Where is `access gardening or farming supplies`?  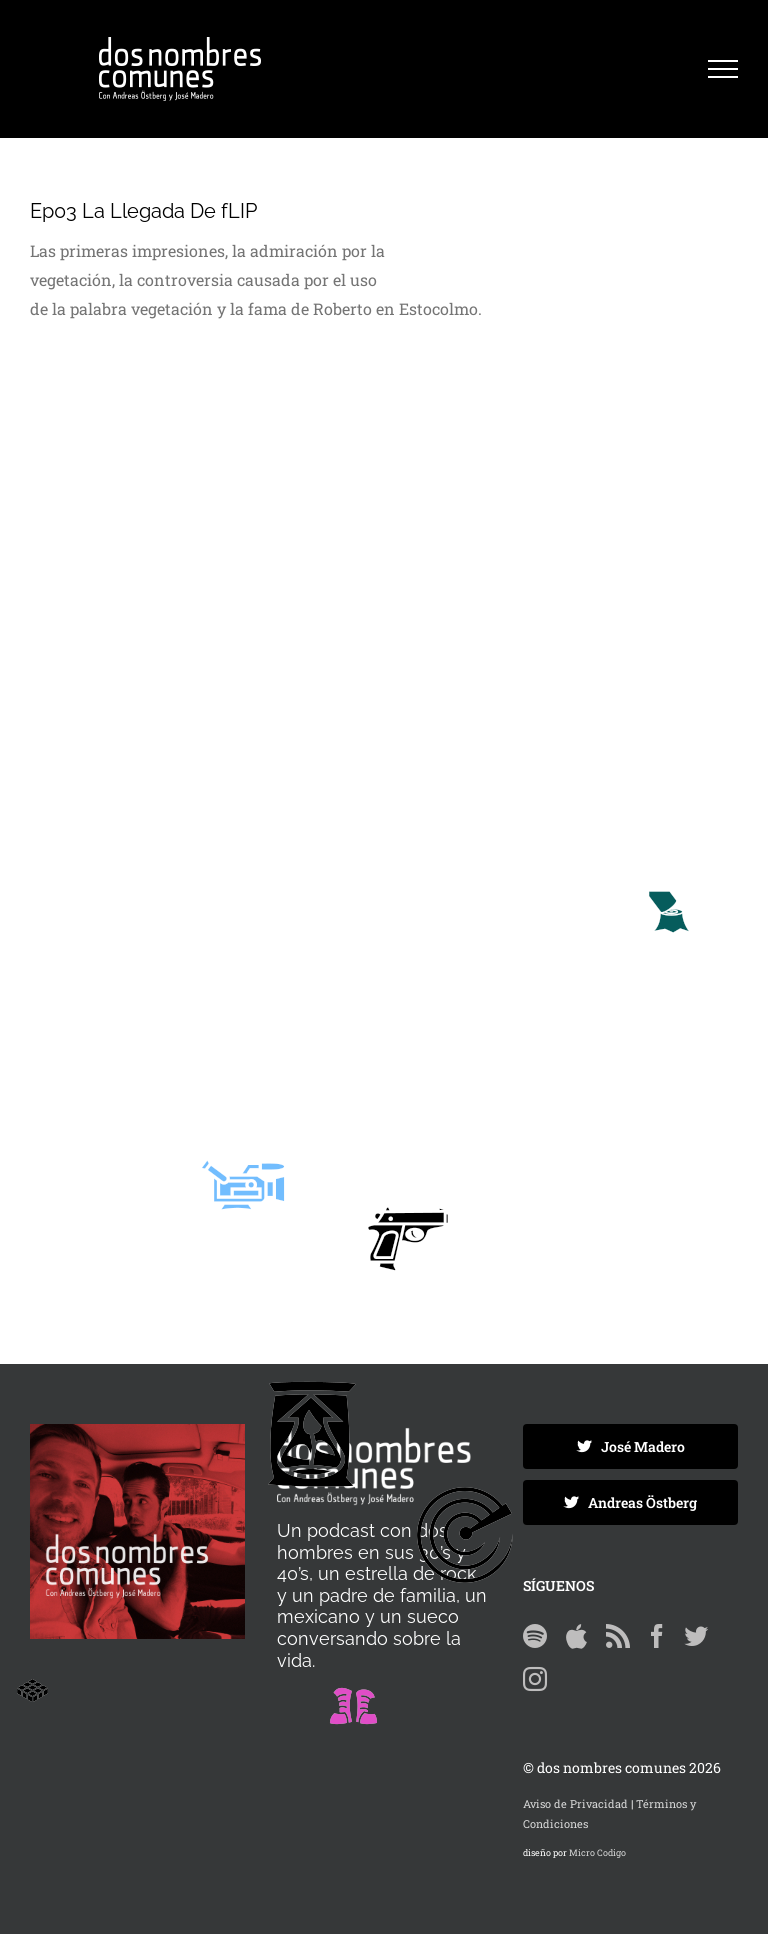 access gardening or farming supplies is located at coordinates (311, 1434).